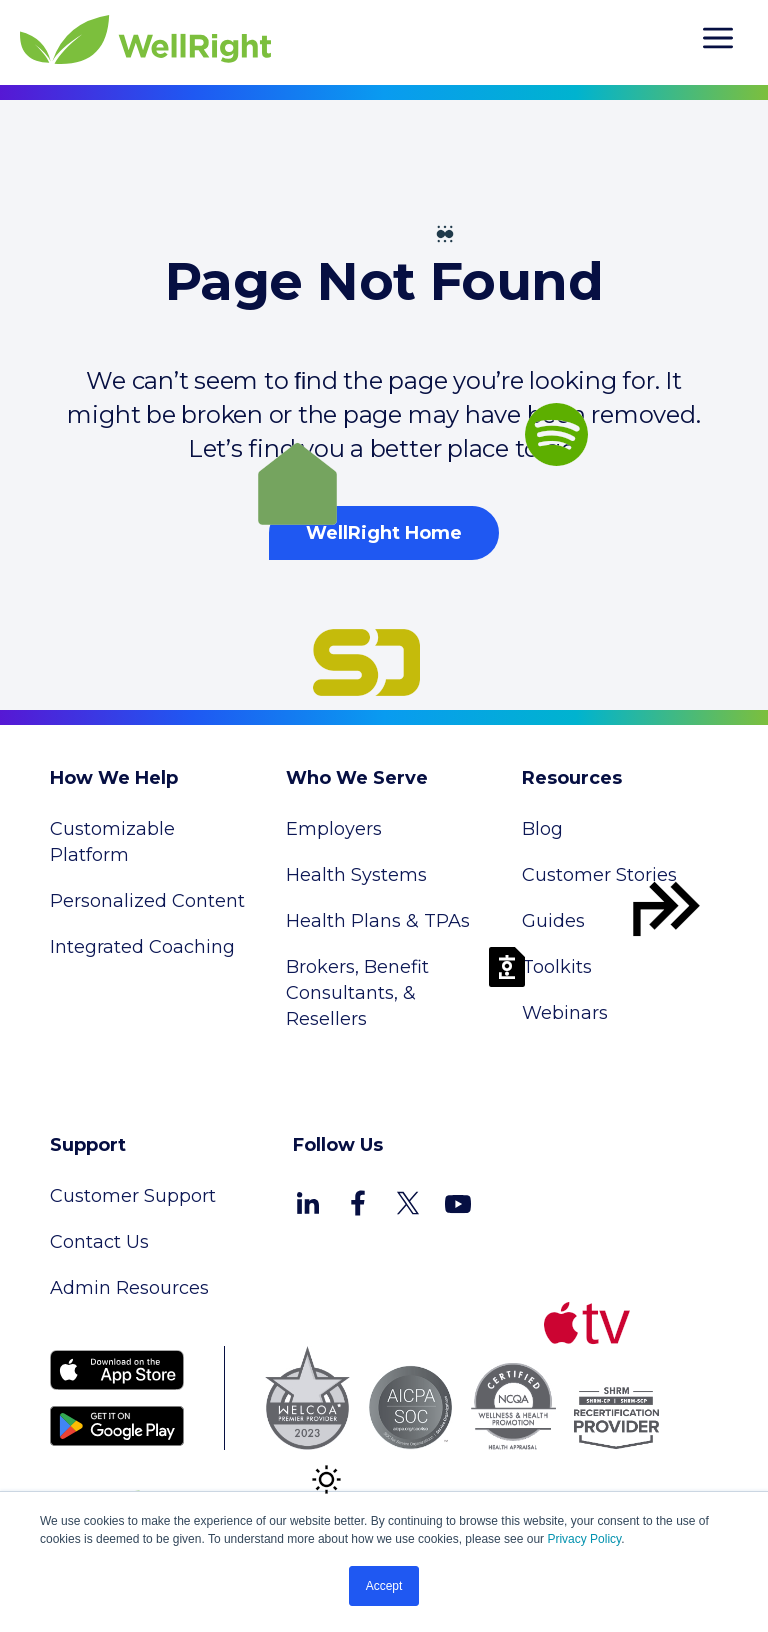  I want to click on forward message or content, so click(663, 909).